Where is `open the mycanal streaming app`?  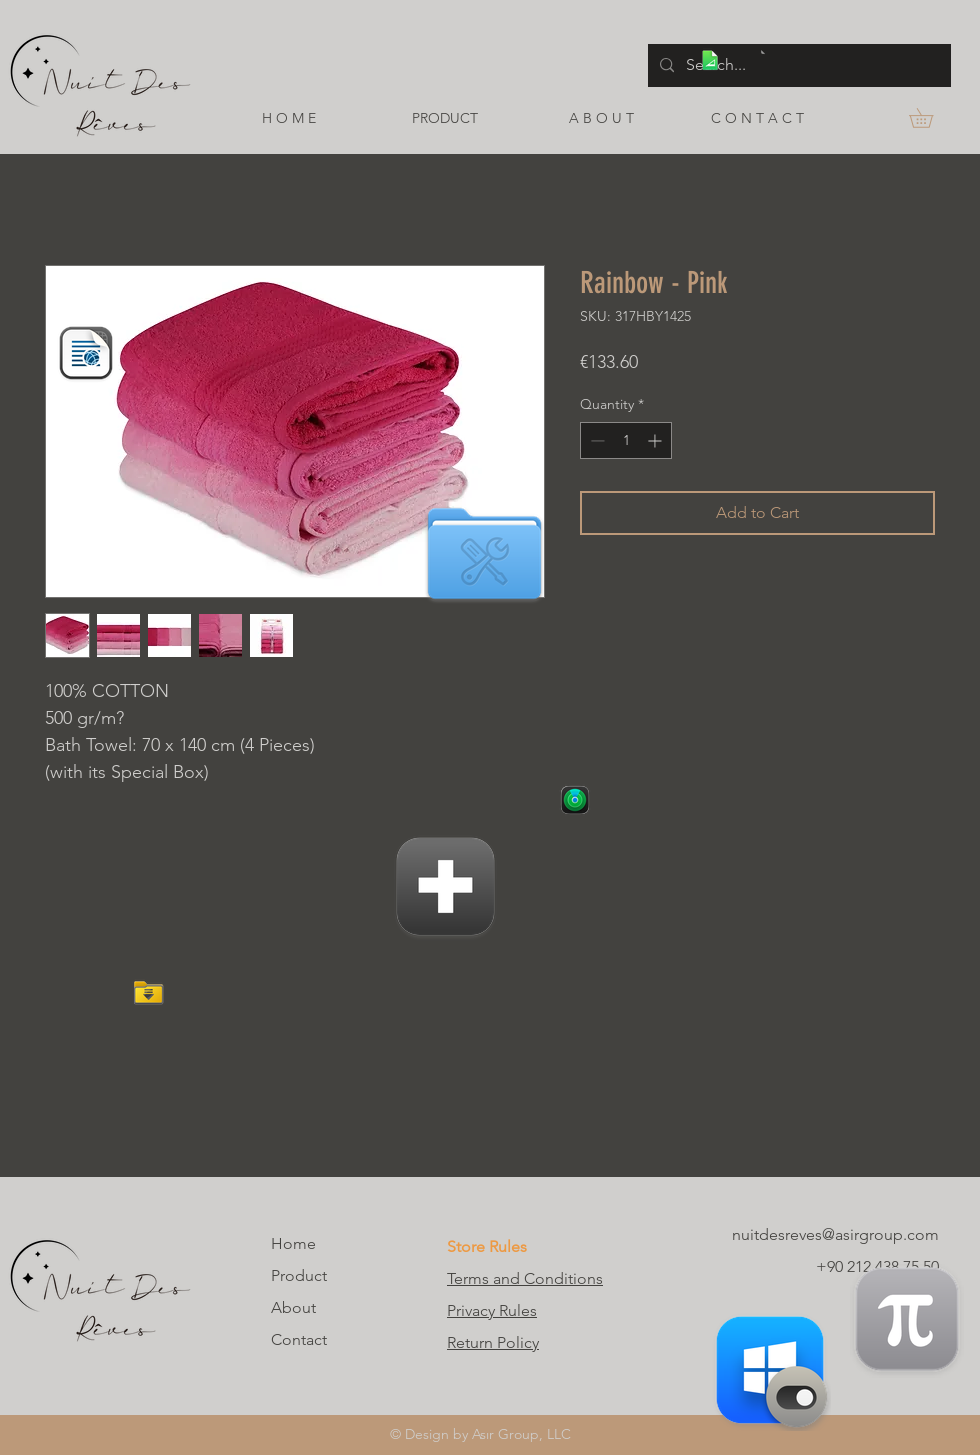
open the mycanal streaming app is located at coordinates (445, 886).